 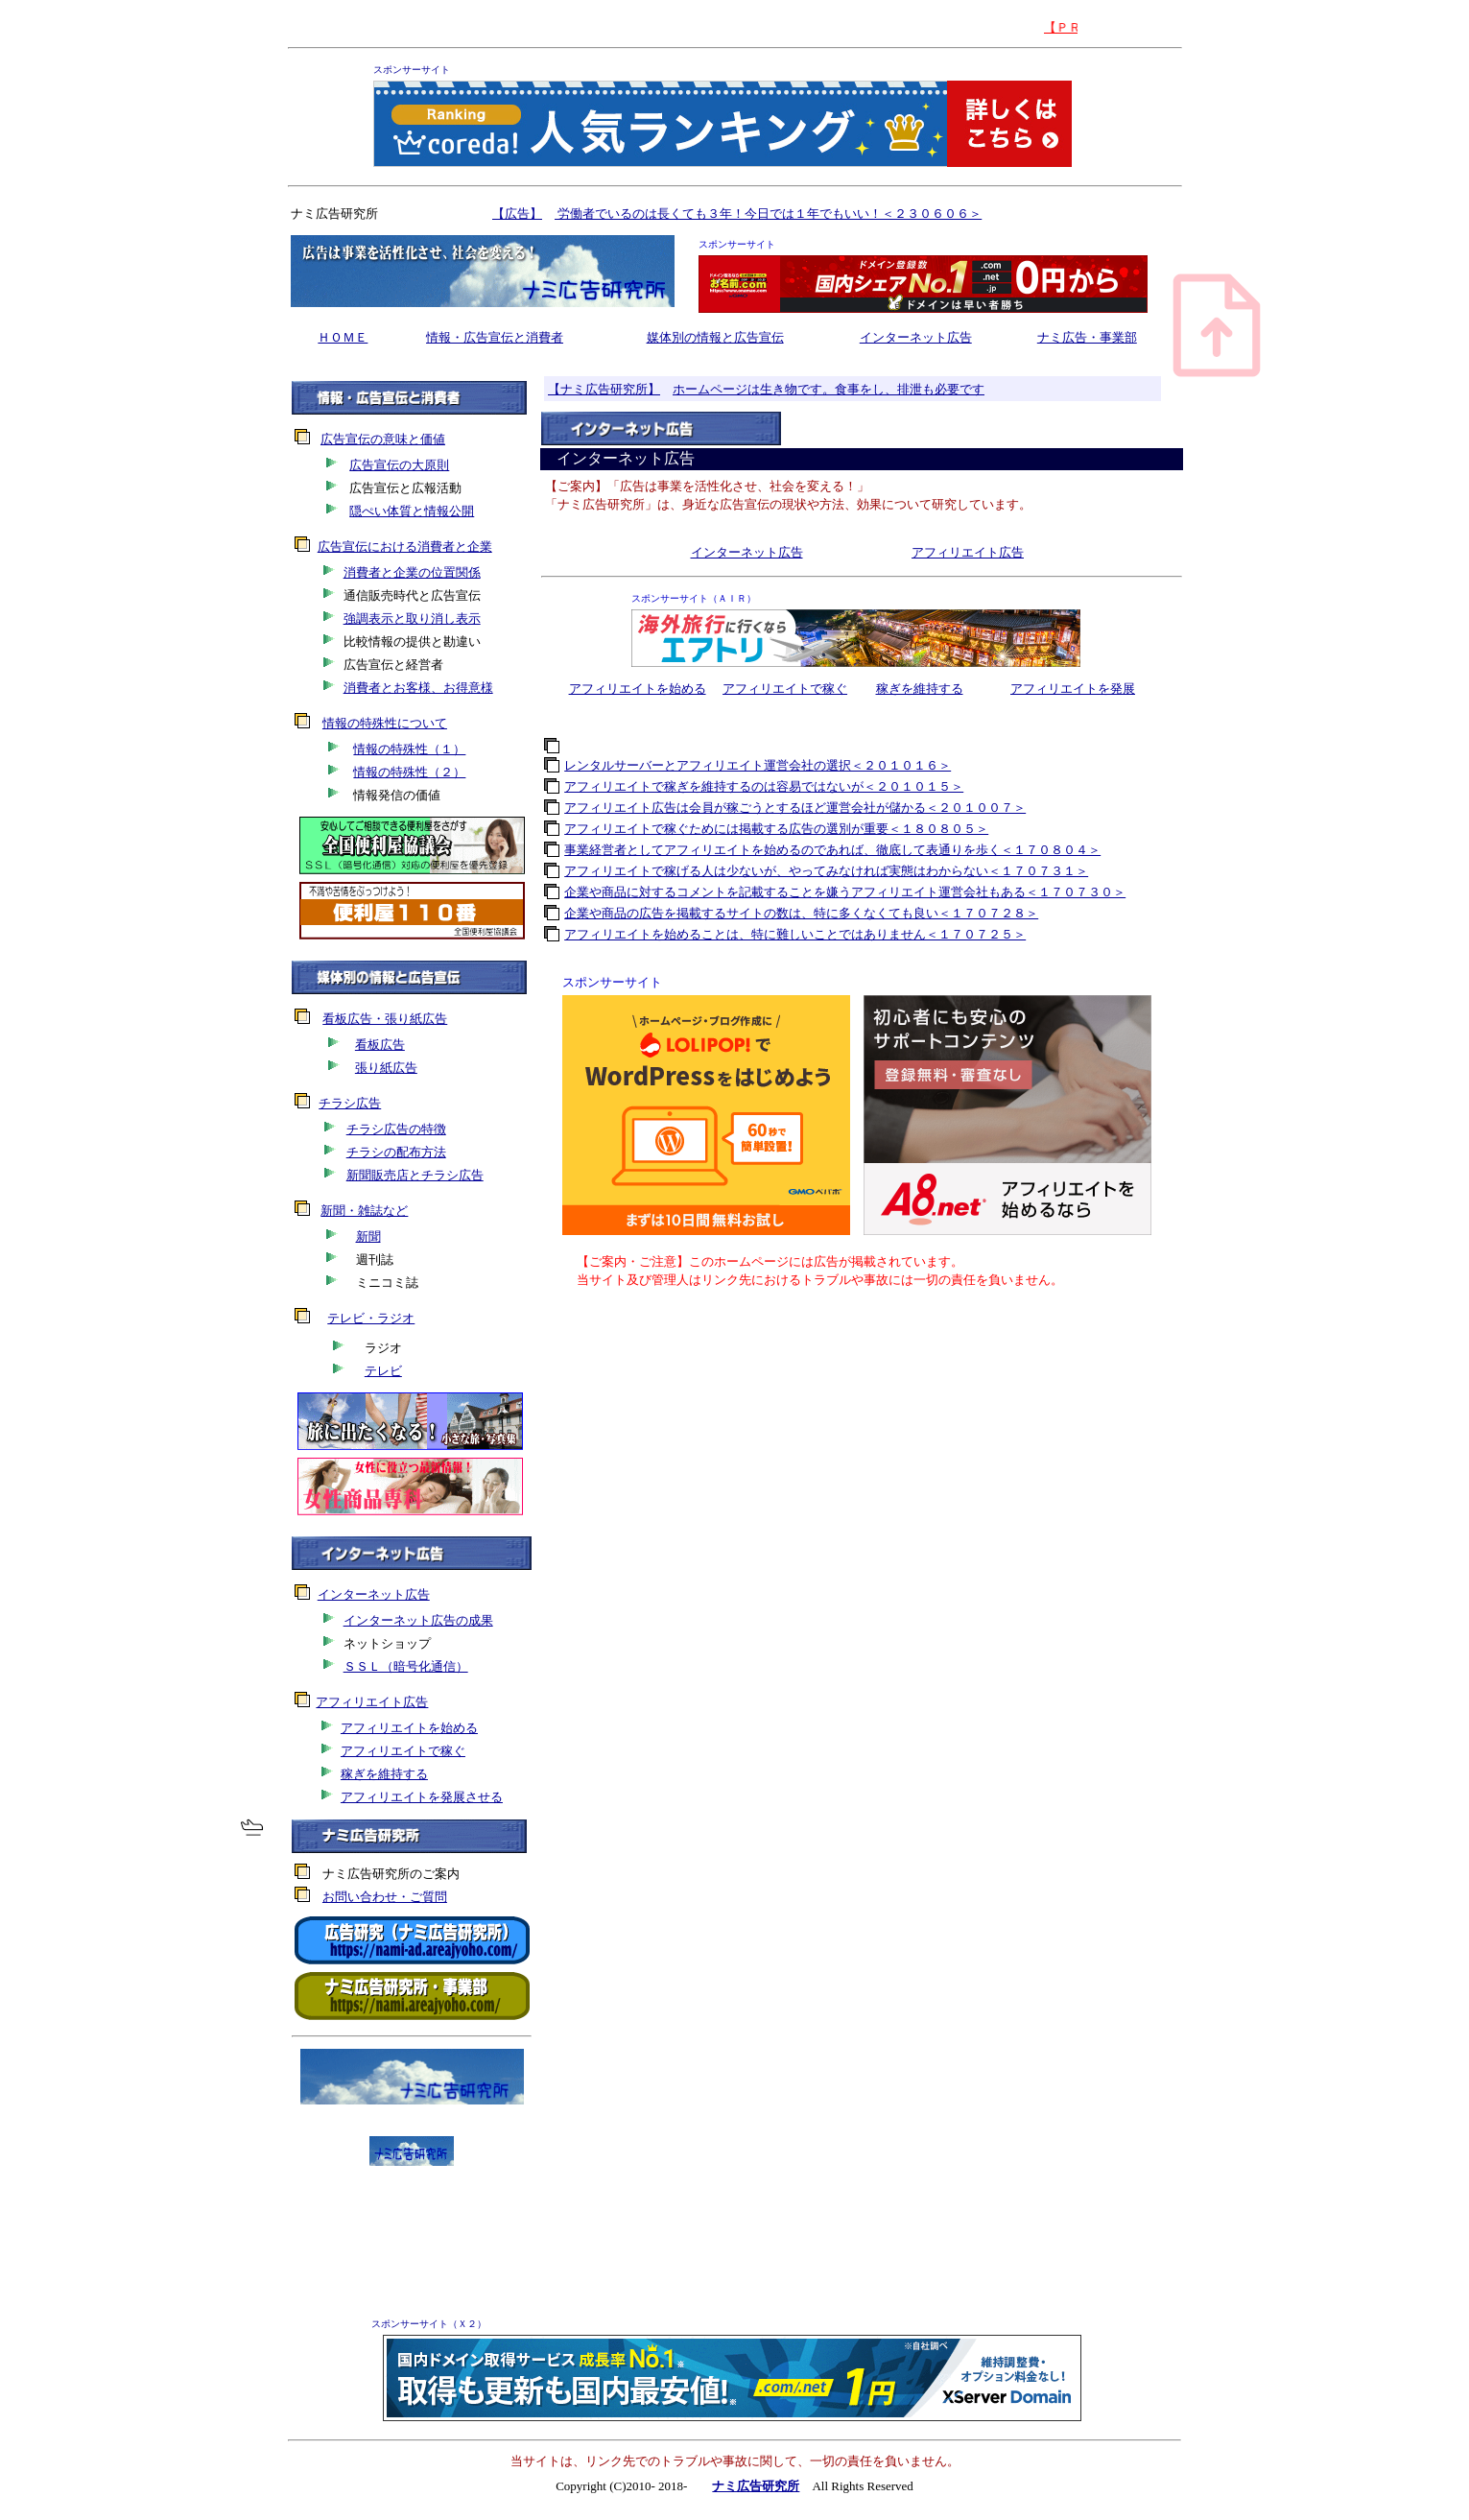 What do you see at coordinates (1217, 325) in the screenshot?
I see `upload a file` at bounding box center [1217, 325].